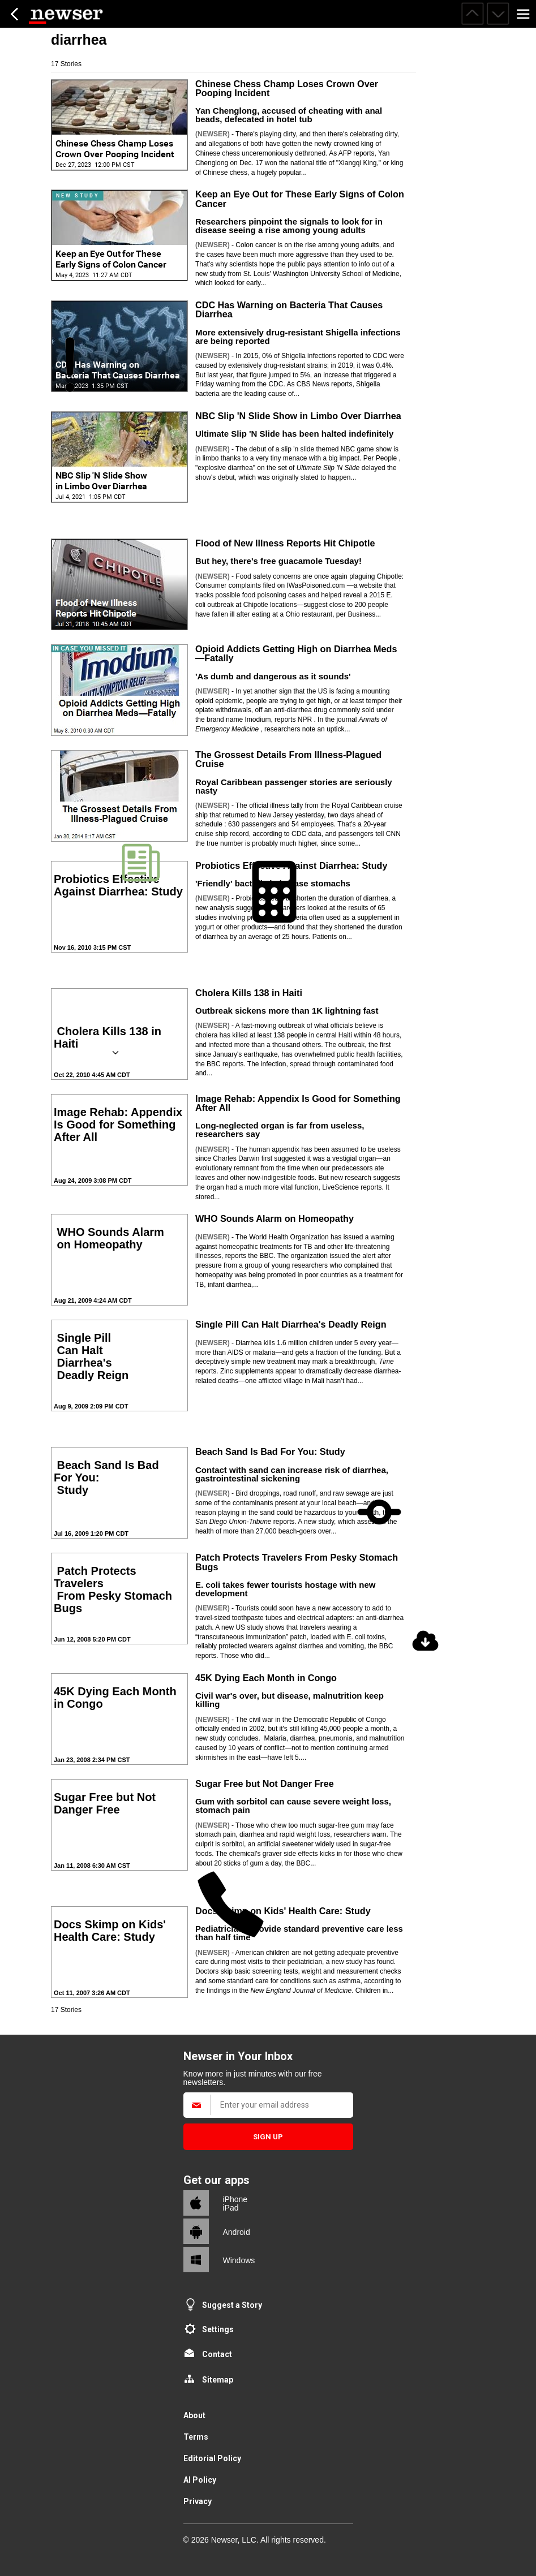 This screenshot has height=2576, width=536. I want to click on open the calculator app, so click(274, 891).